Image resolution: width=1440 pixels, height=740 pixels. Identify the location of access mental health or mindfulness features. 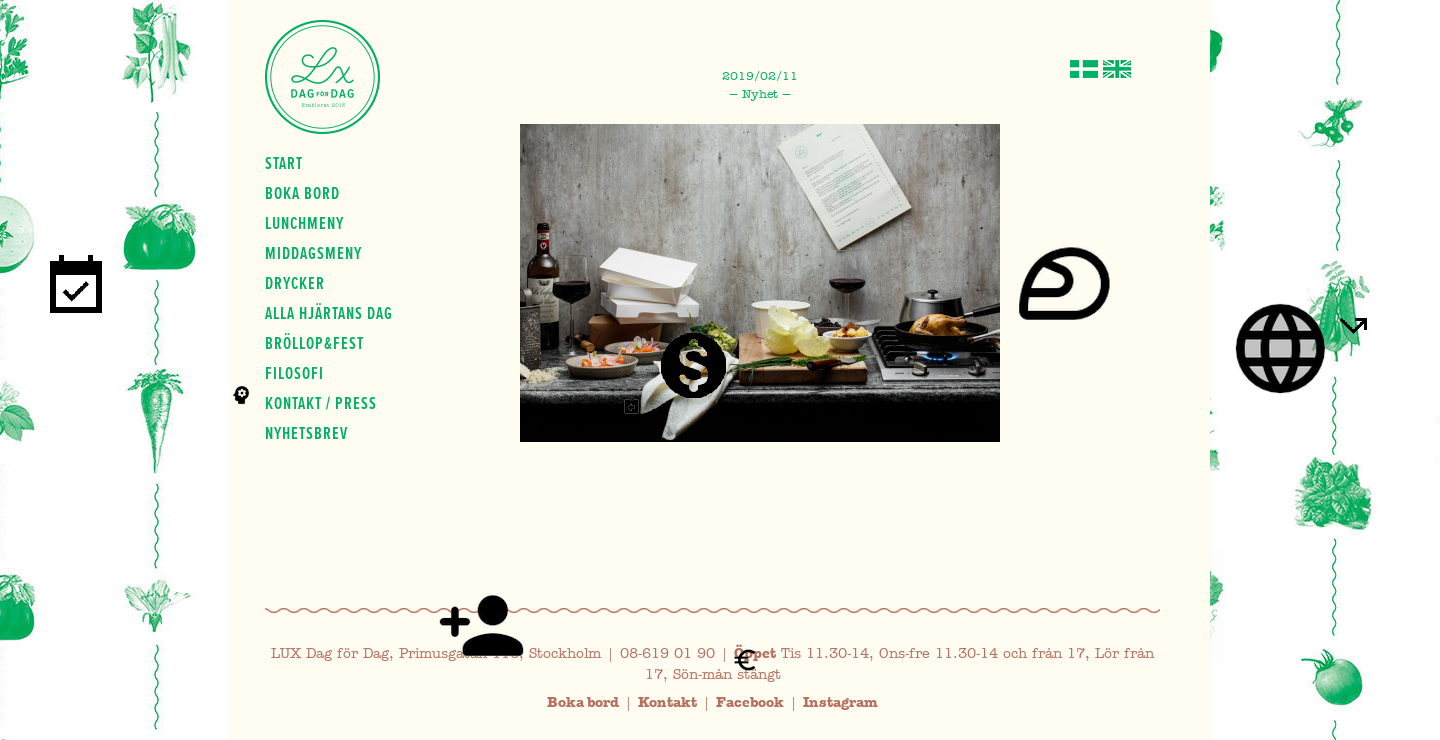
(241, 395).